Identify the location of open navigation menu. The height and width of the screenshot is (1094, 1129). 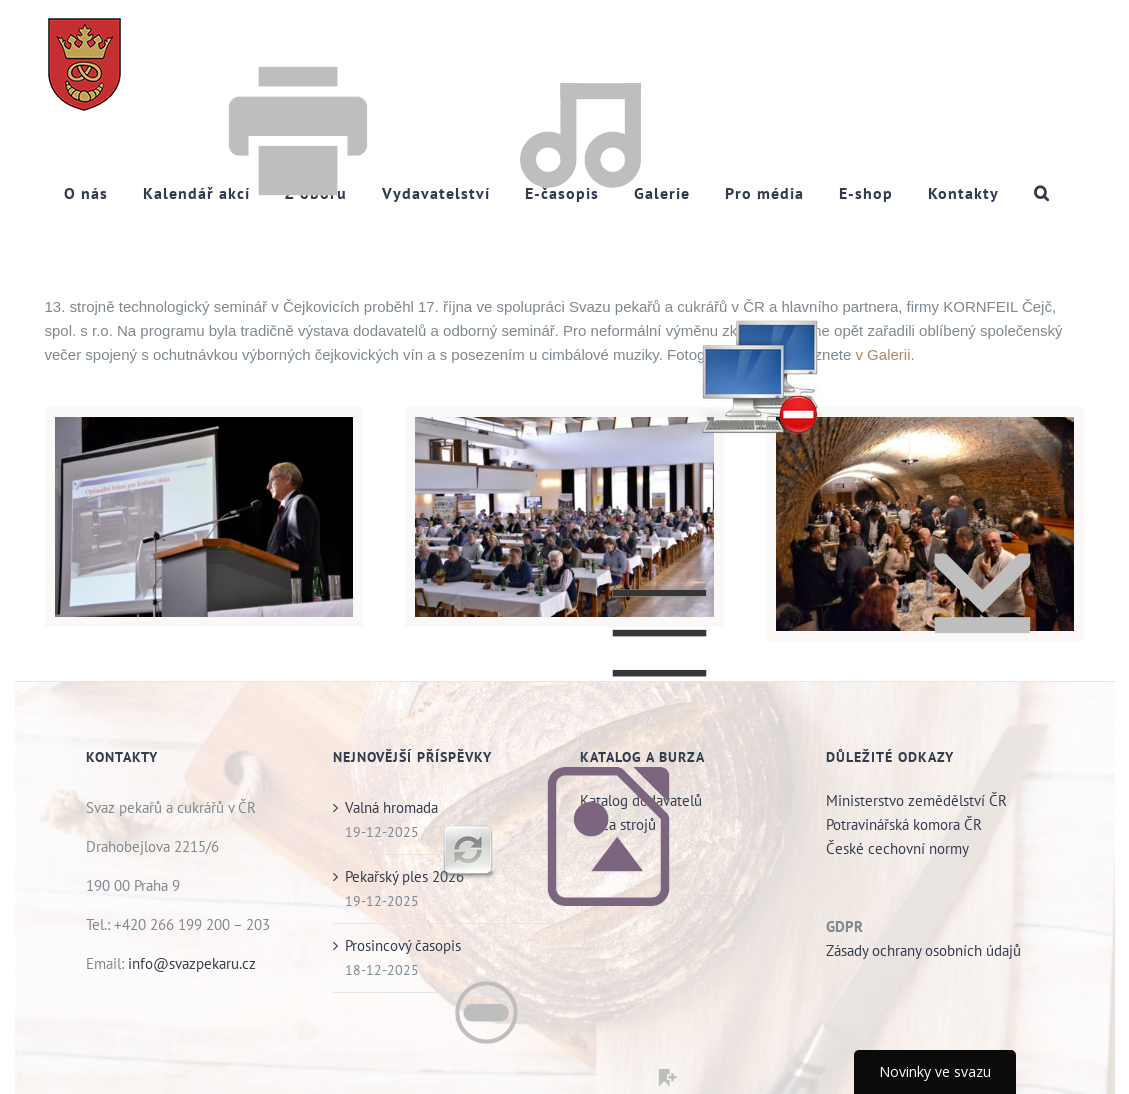
(659, 636).